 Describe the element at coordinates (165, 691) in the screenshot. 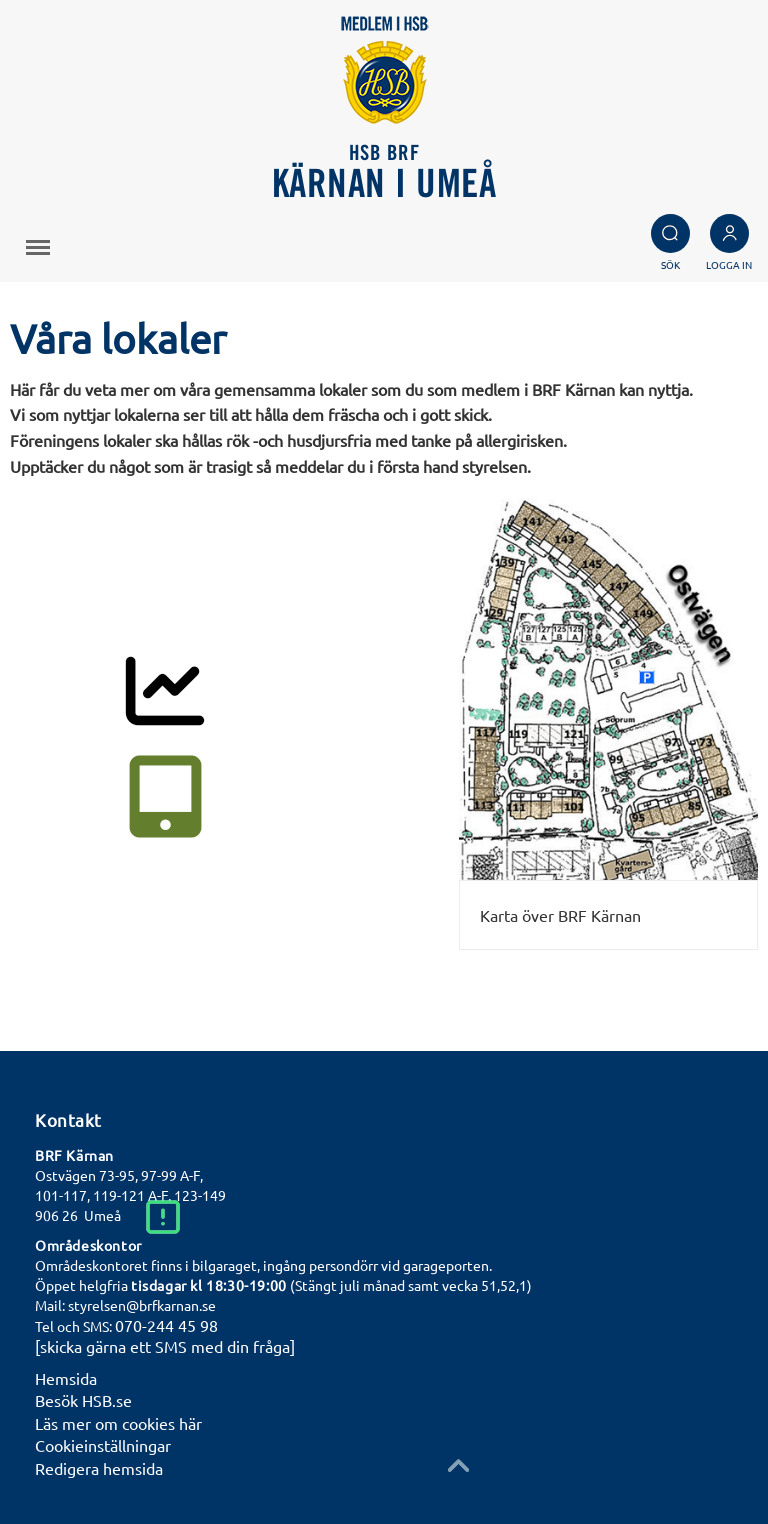

I see `view analytics or statistics` at that location.